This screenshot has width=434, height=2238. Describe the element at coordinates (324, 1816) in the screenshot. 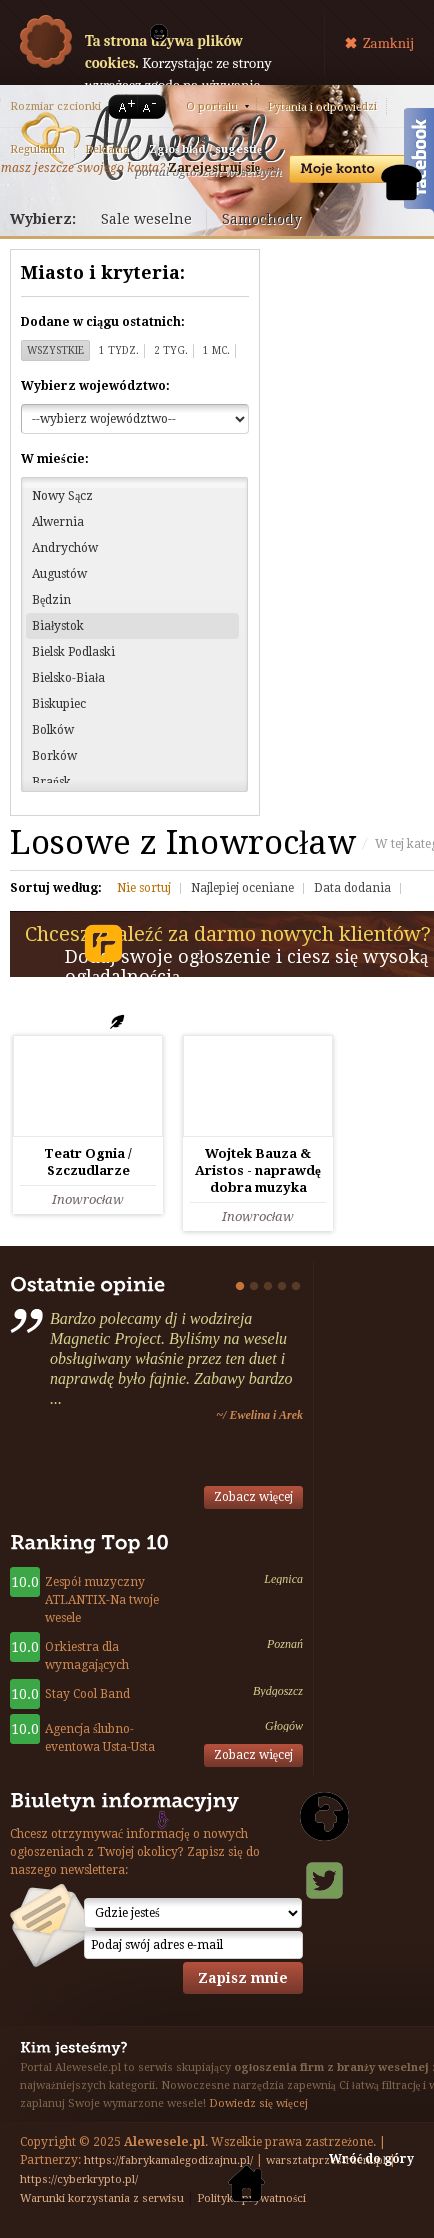

I see `view africa region settings` at that location.